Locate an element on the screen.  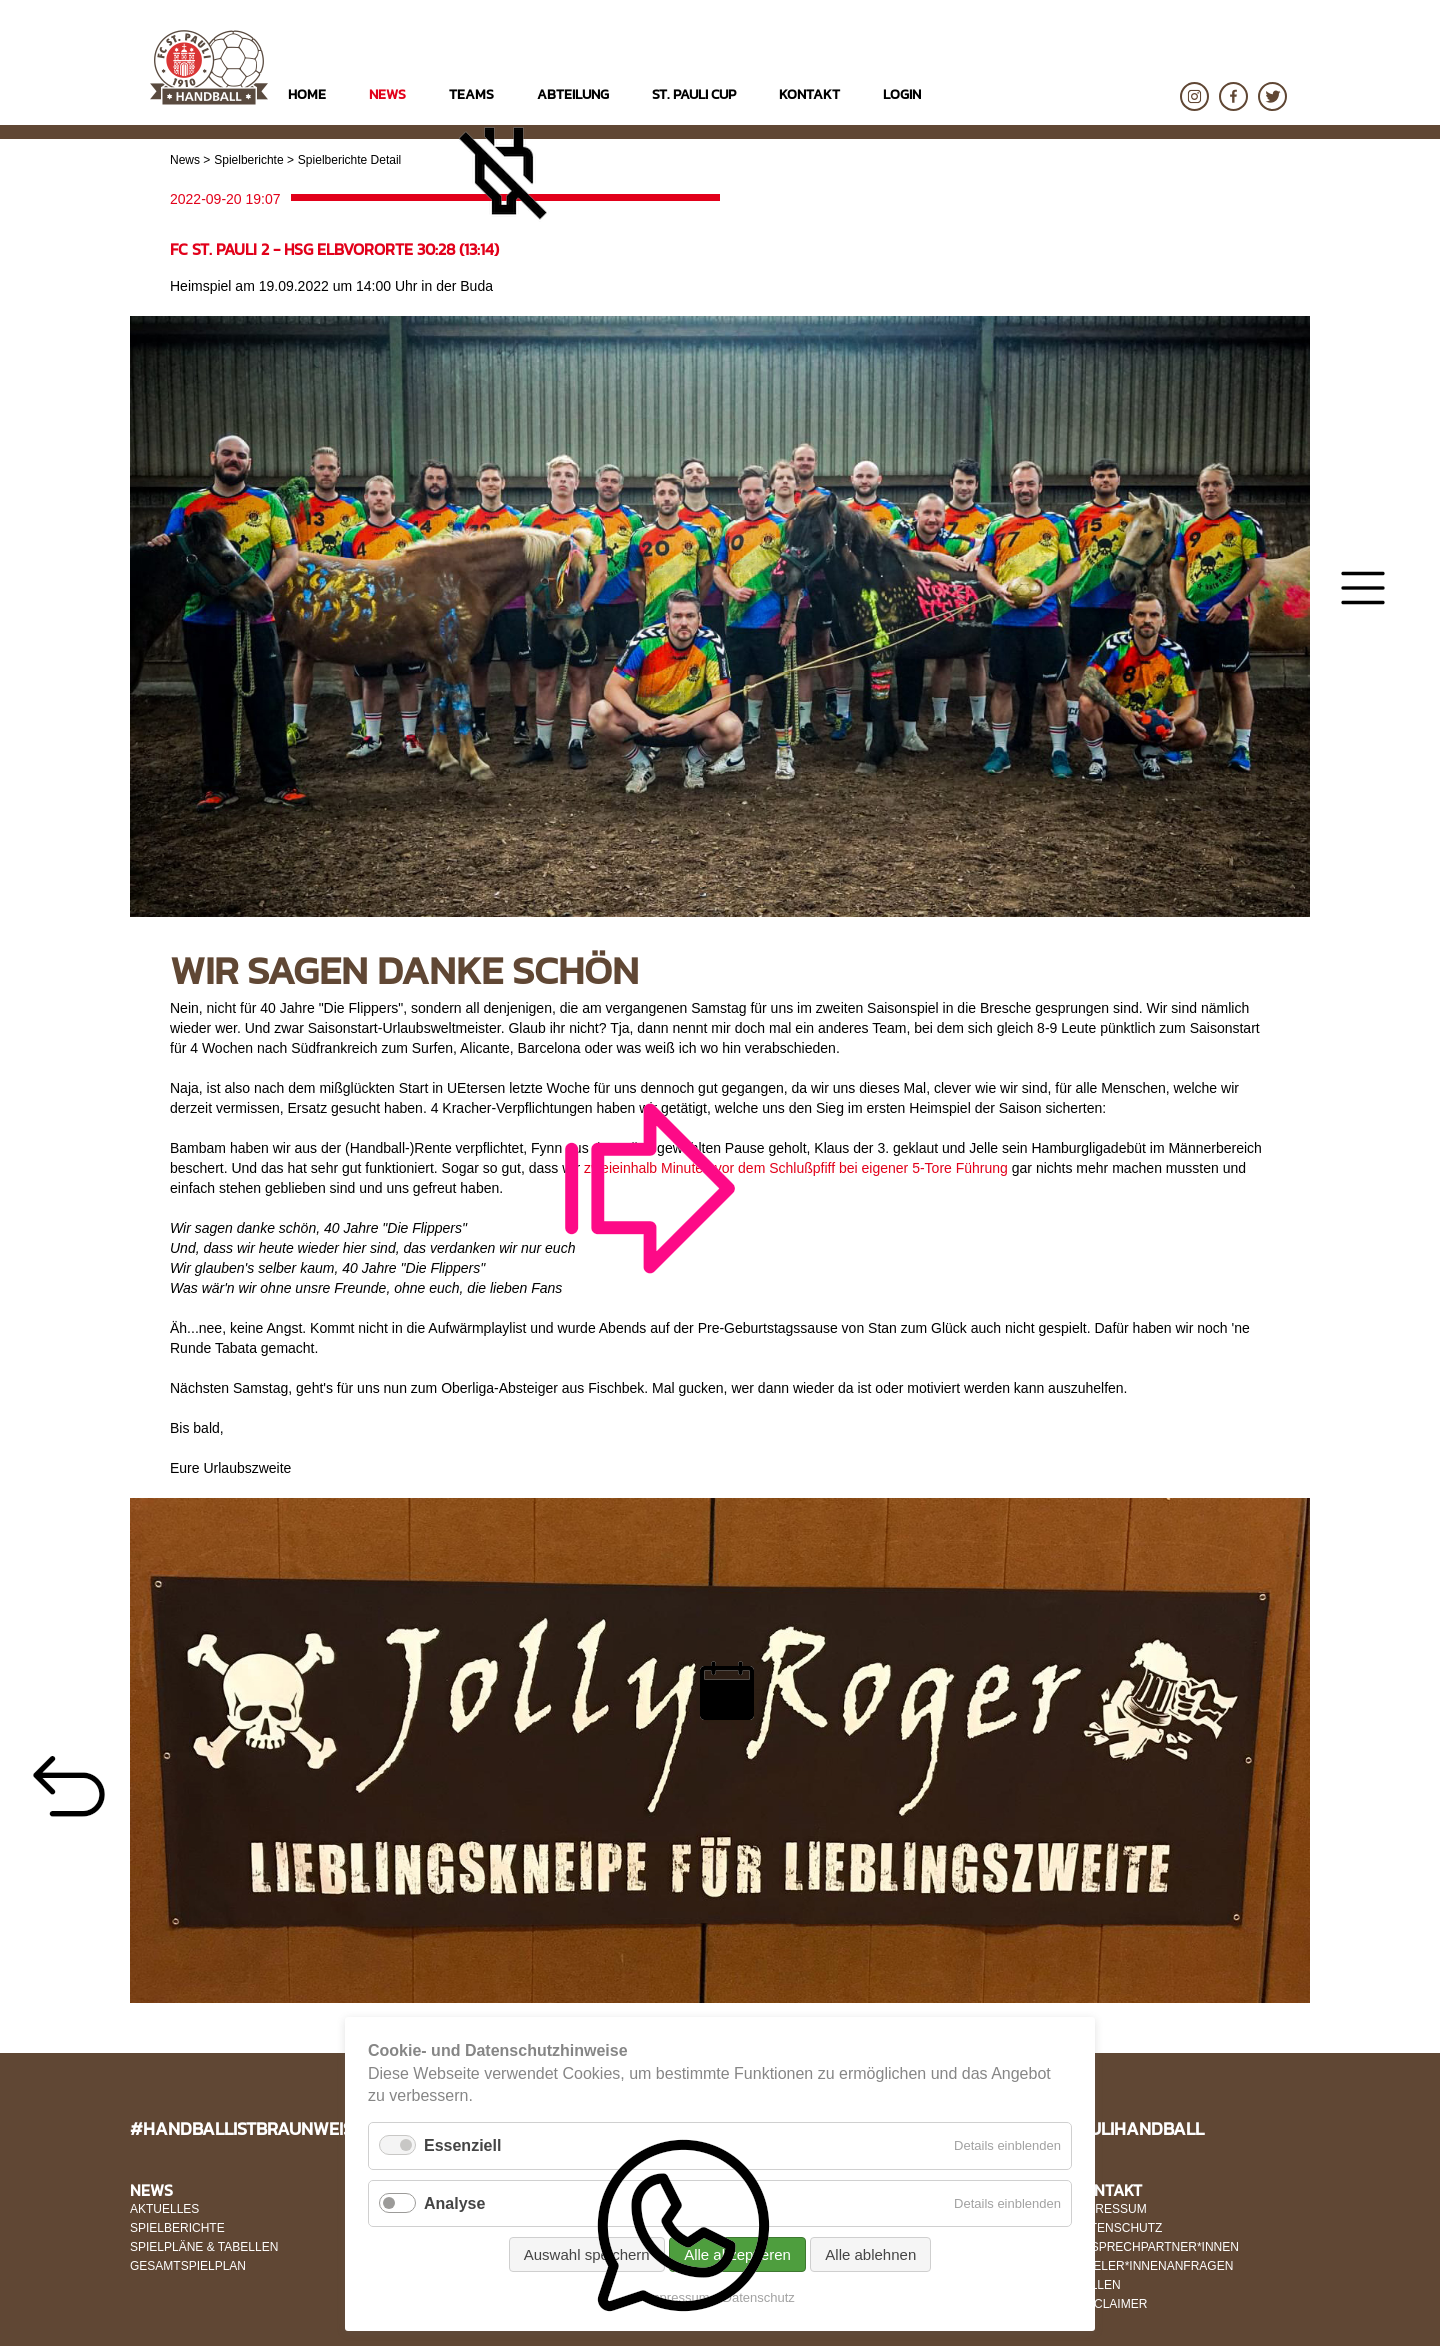
view items in list format is located at coordinates (1363, 588).